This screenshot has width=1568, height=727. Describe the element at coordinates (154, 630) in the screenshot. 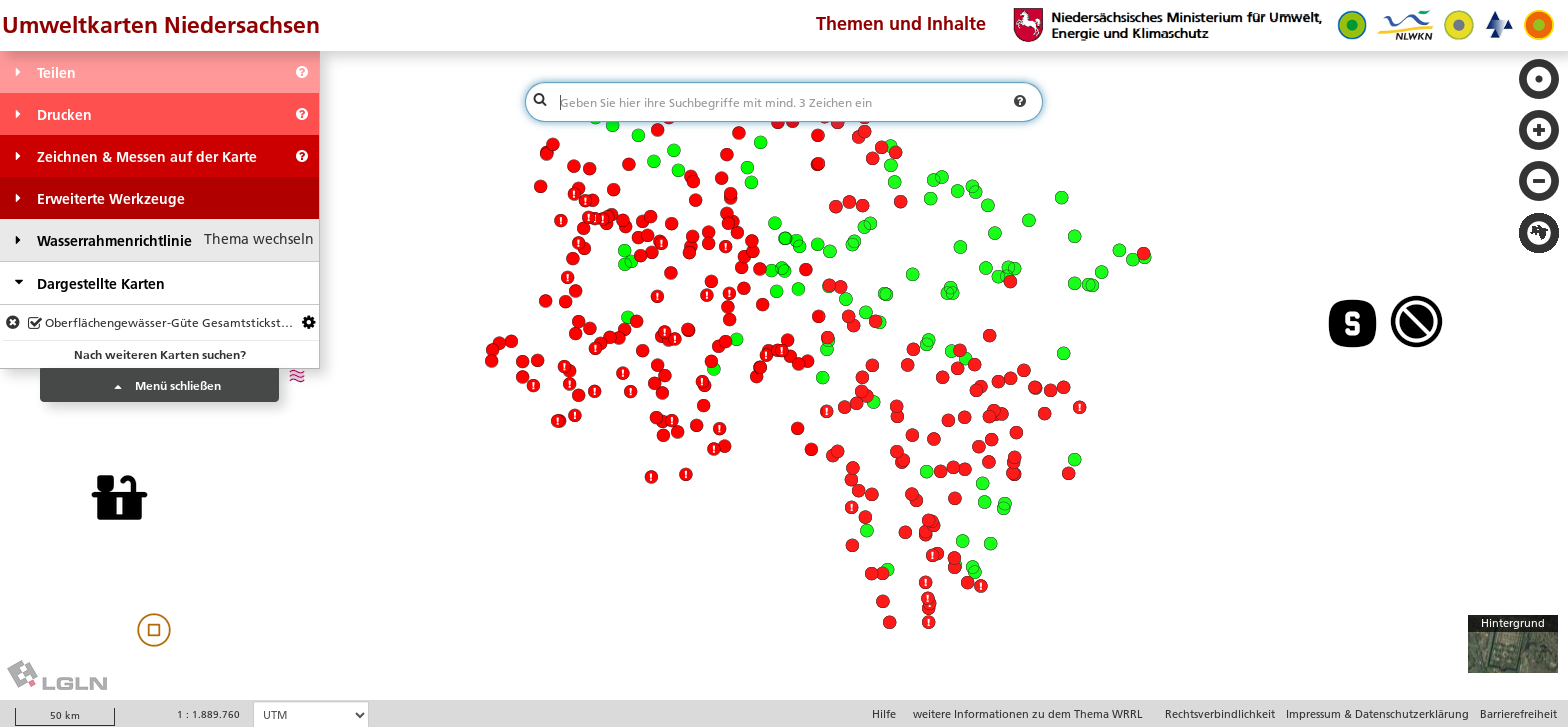

I see `stop media playback` at that location.